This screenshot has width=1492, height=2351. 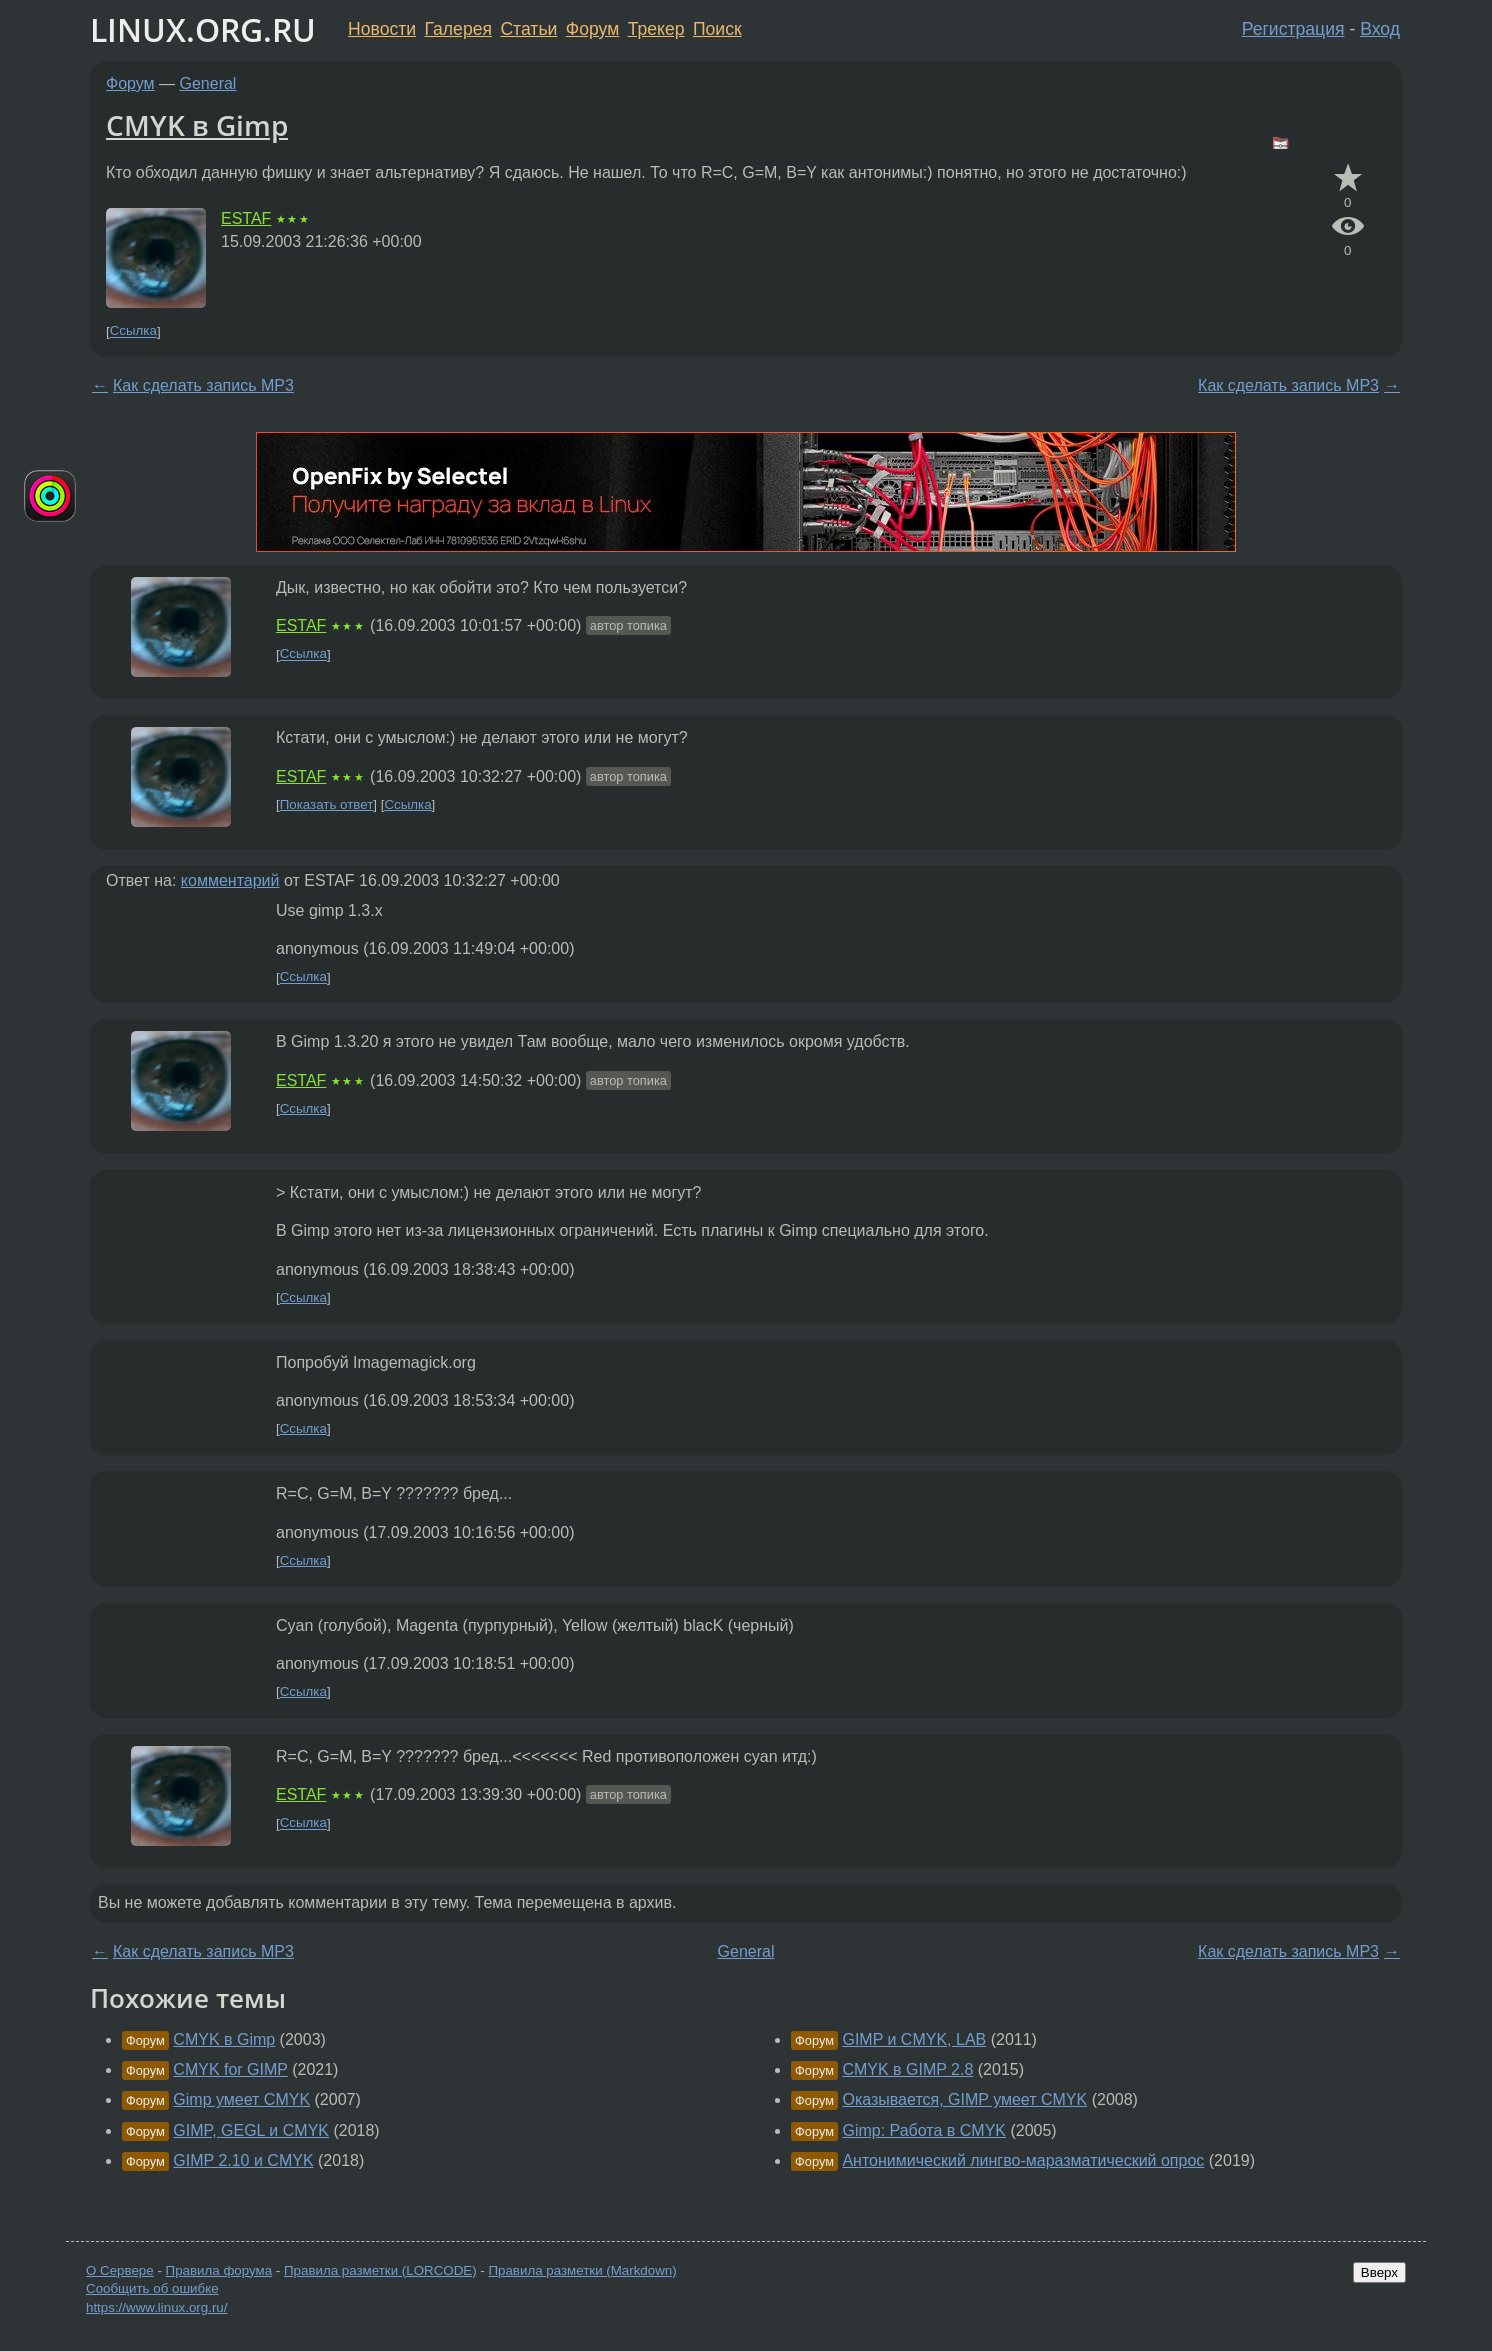 I want to click on open the fitness app, so click(x=50, y=496).